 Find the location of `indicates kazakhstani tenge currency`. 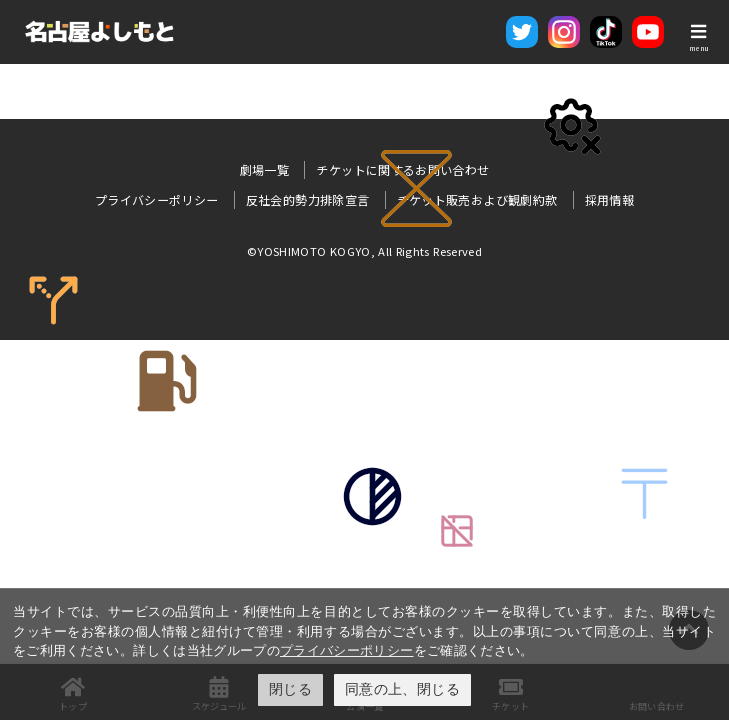

indicates kazakhstani tenge currency is located at coordinates (644, 491).